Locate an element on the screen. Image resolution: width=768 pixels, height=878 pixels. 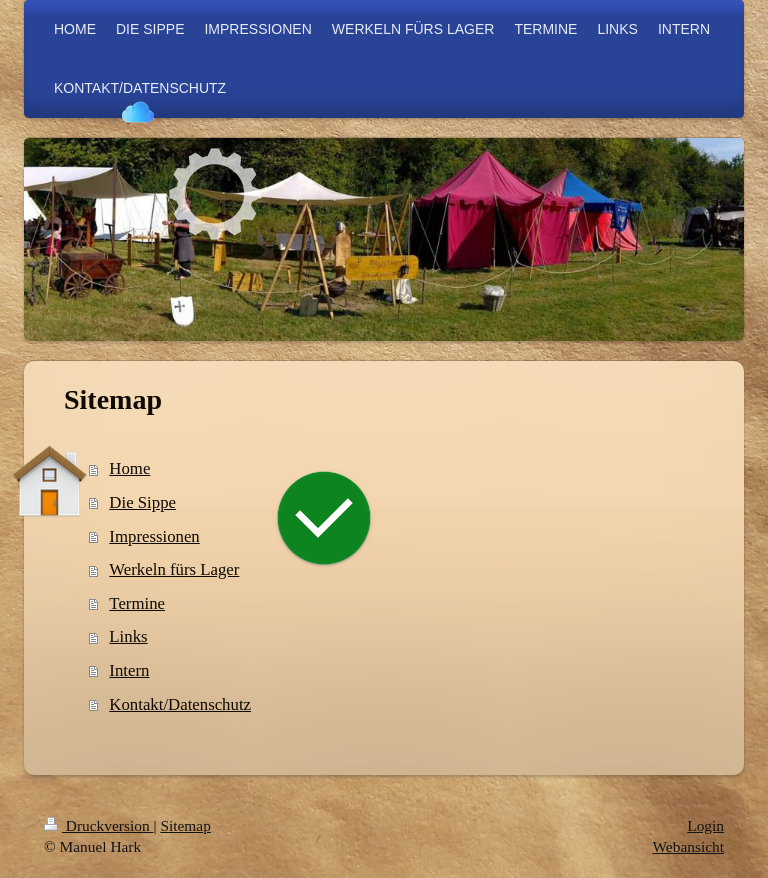
indicates file is fully synced with Insync cloud storage is located at coordinates (324, 518).